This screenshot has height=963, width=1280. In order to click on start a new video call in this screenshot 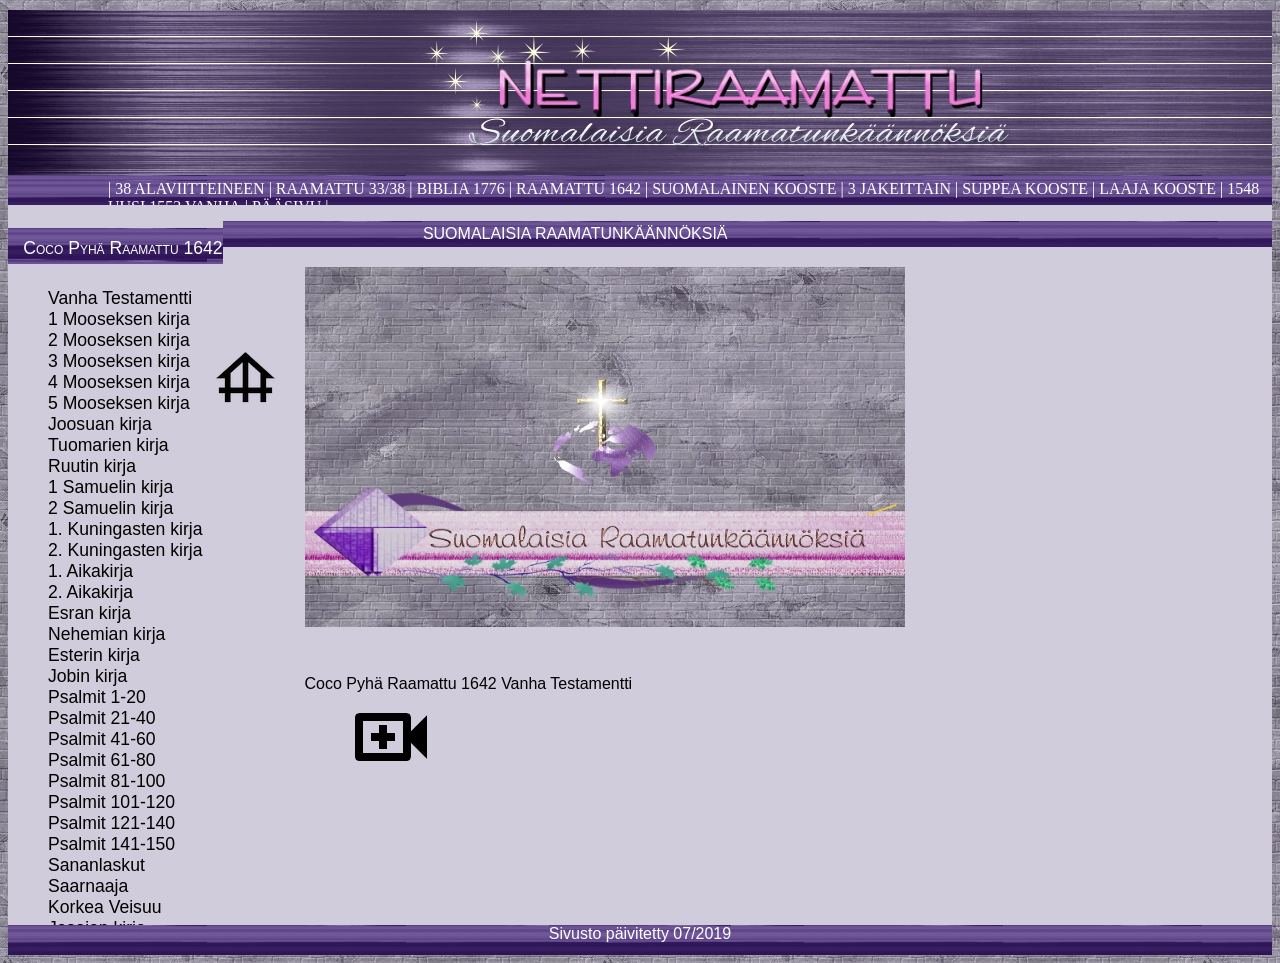, I will do `click(391, 737)`.